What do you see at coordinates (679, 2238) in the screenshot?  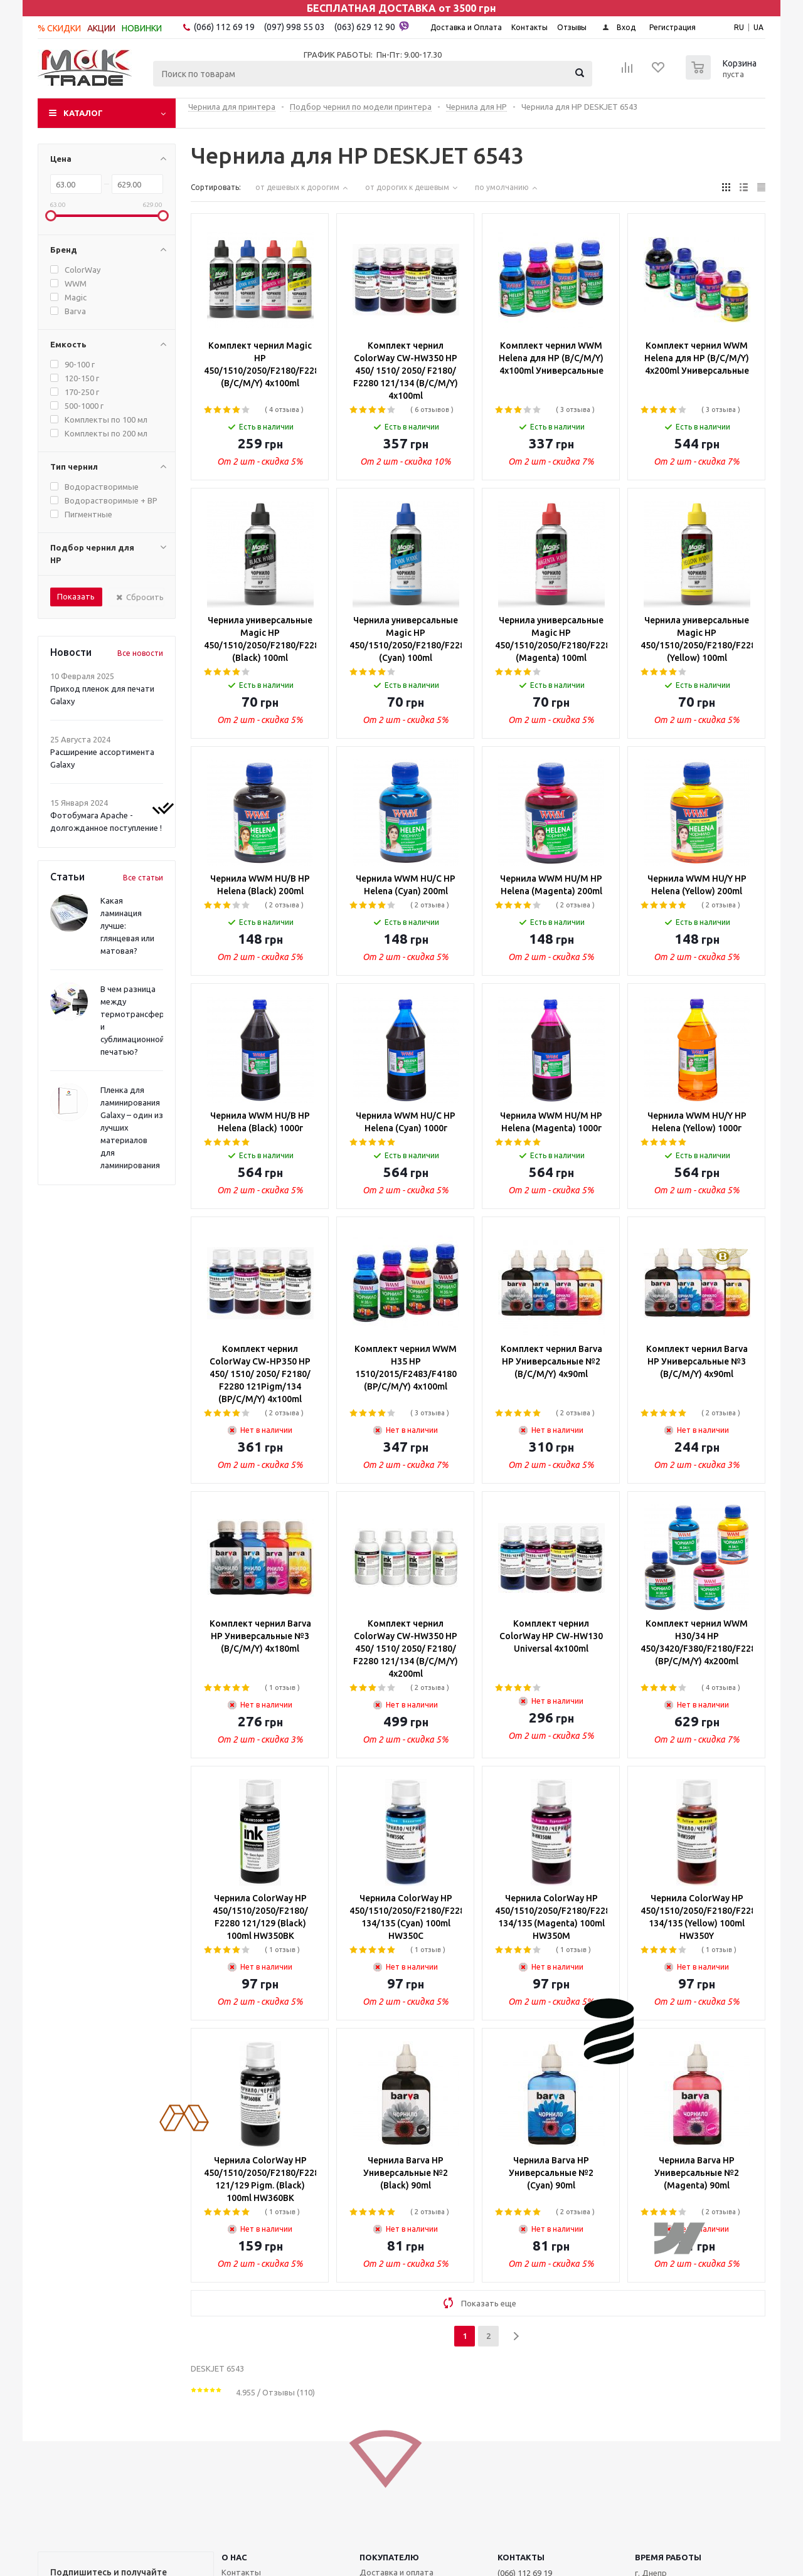 I see `open Webflow website or application` at bounding box center [679, 2238].